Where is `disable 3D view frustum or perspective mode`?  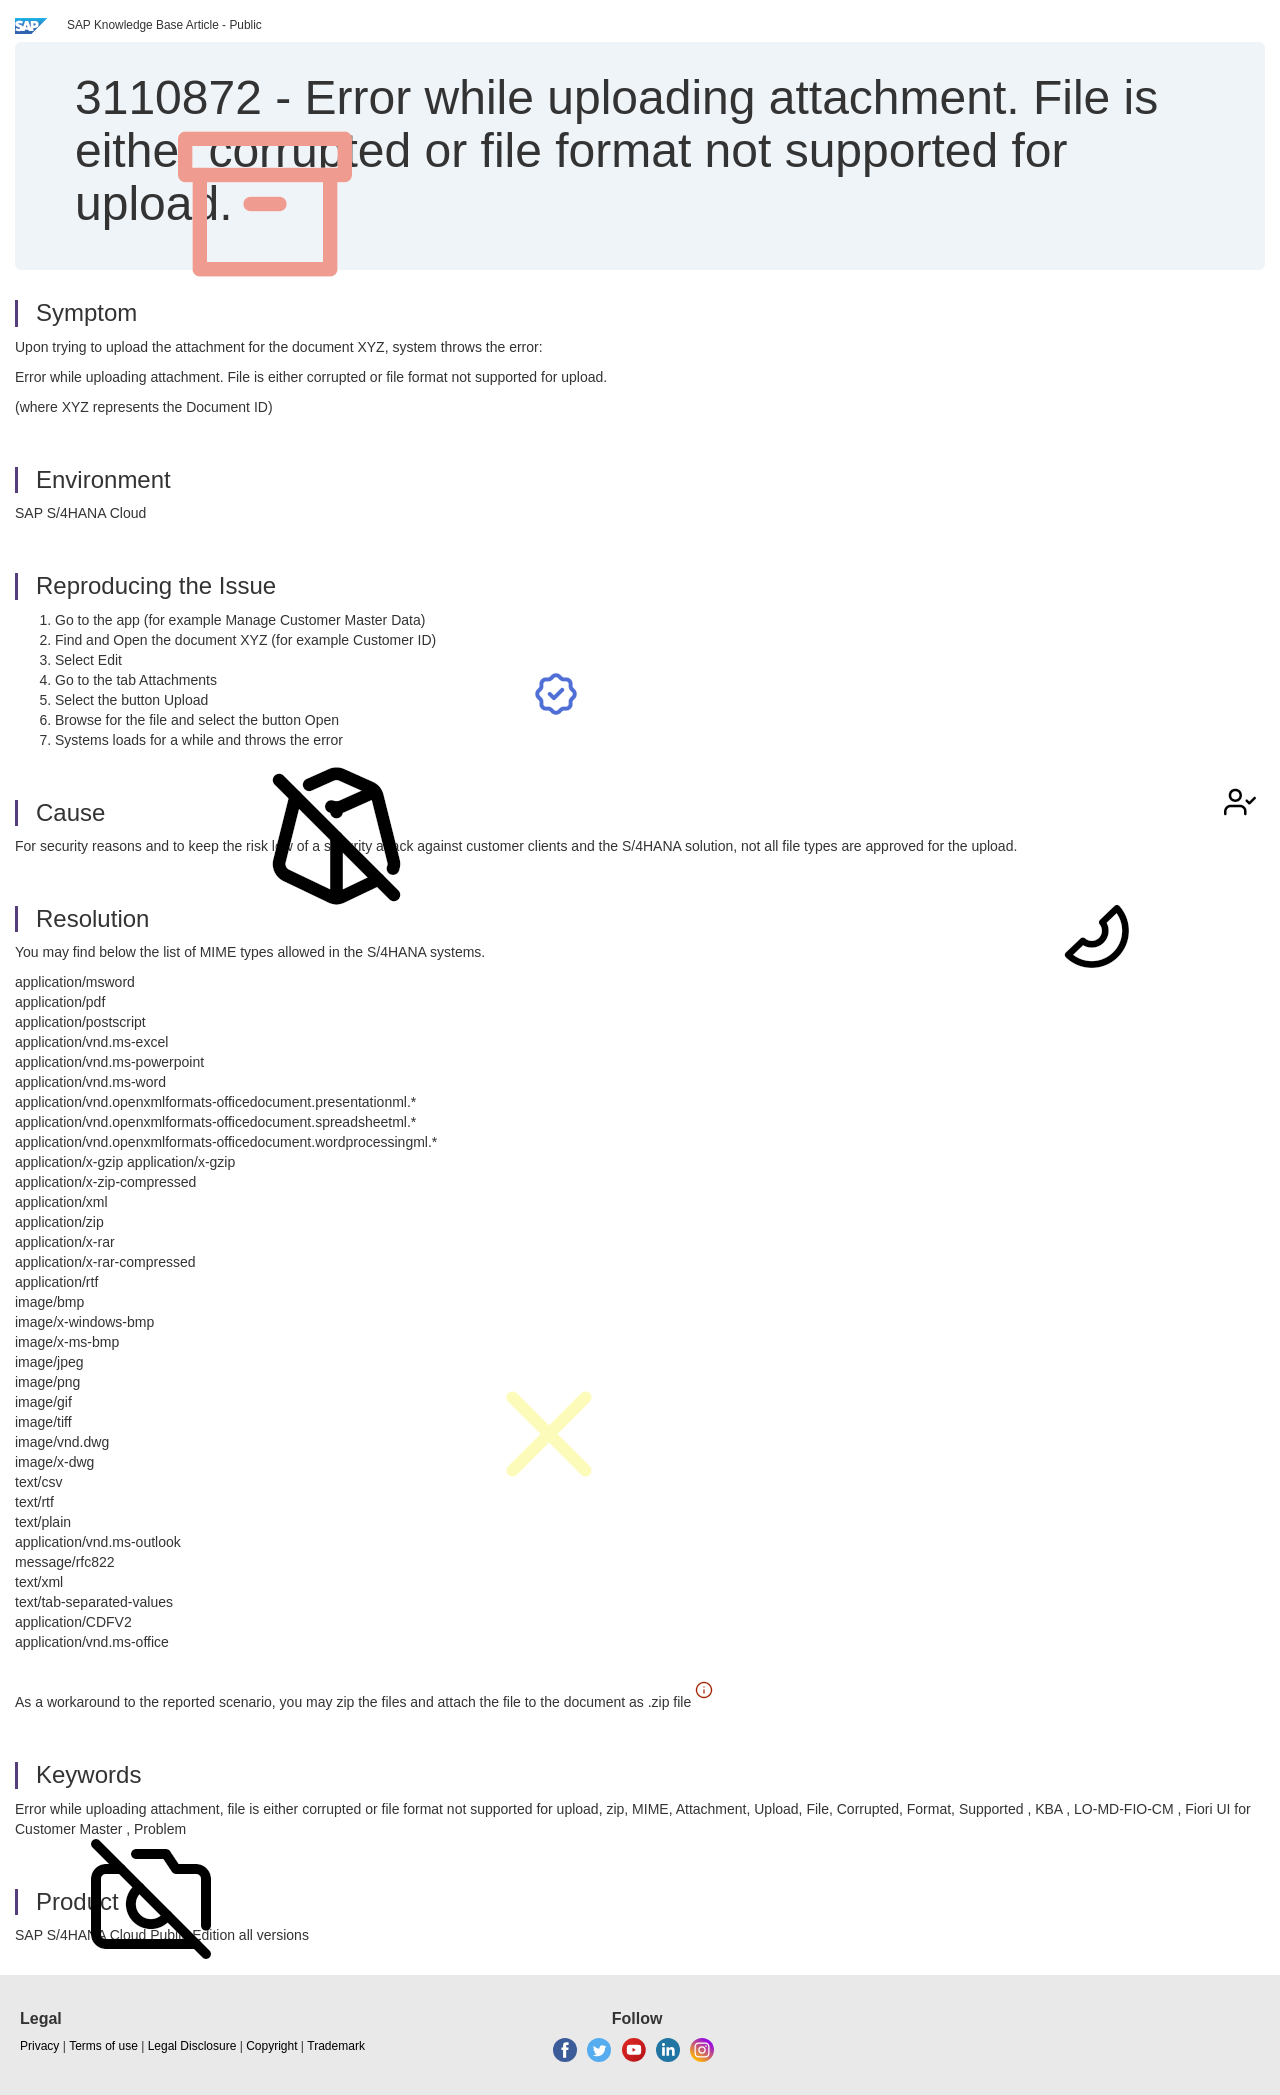 disable 3D view frustum or perspective mode is located at coordinates (336, 837).